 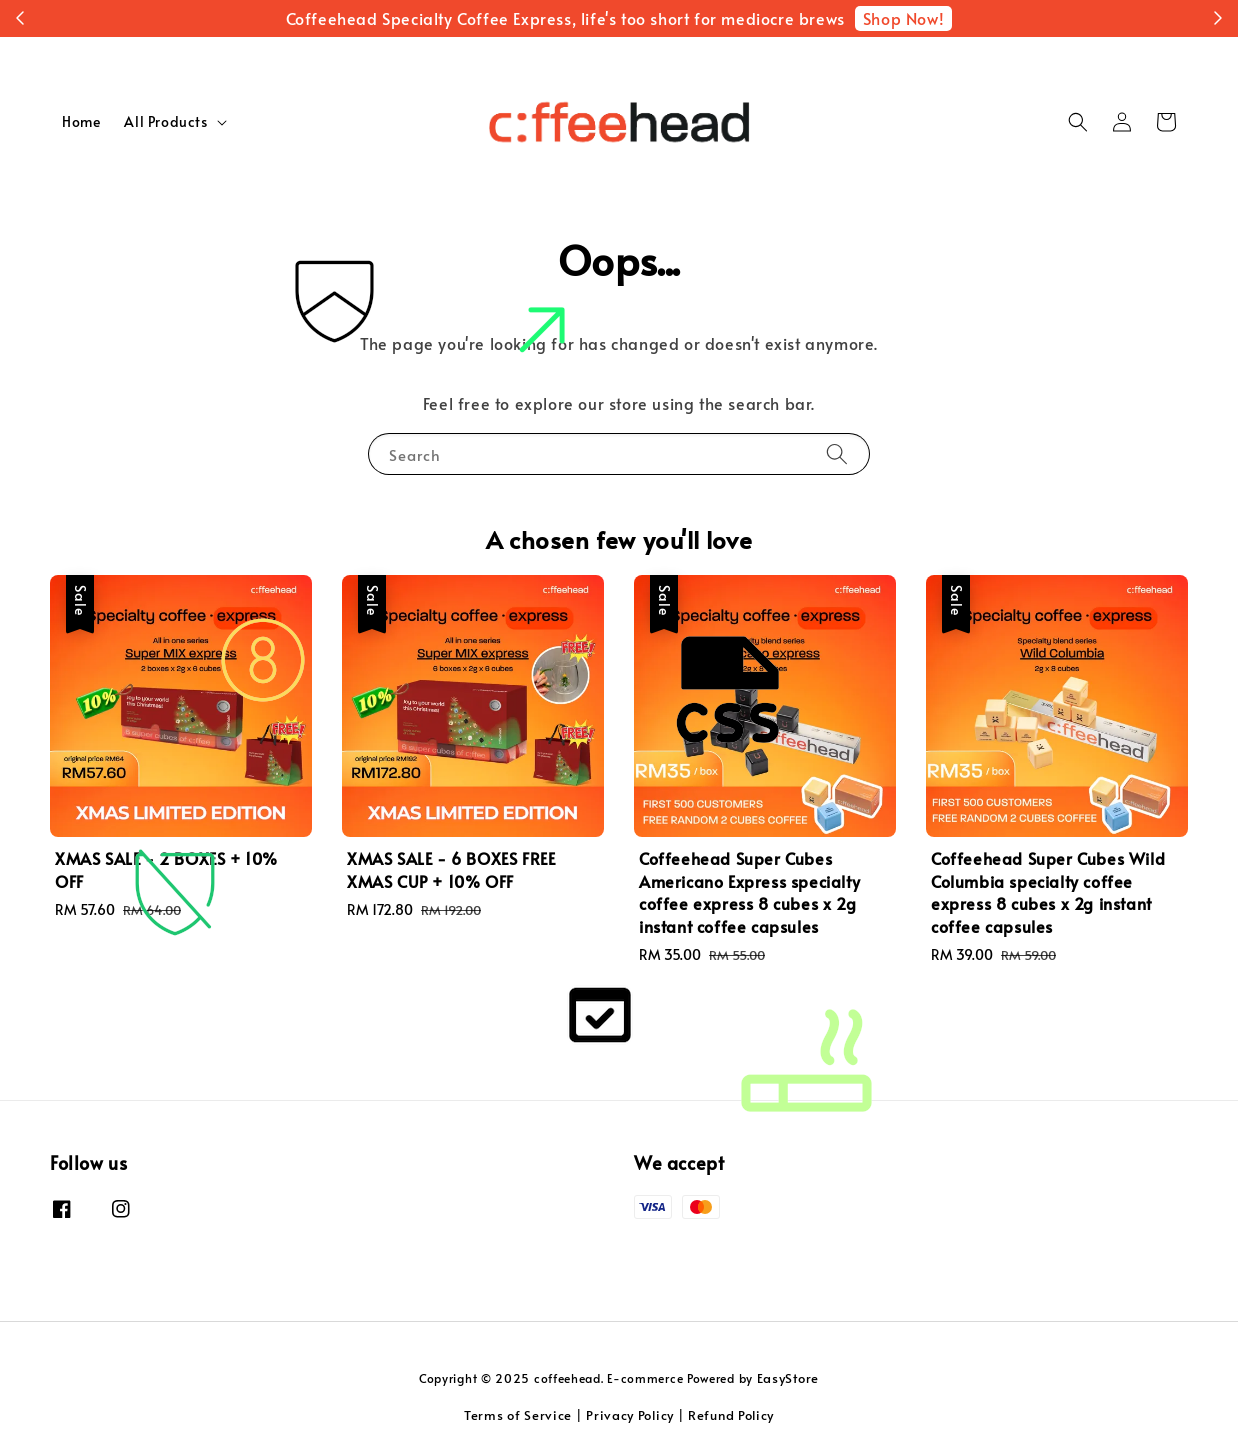 What do you see at coordinates (806, 1074) in the screenshot?
I see `indicates a designated smoking area` at bounding box center [806, 1074].